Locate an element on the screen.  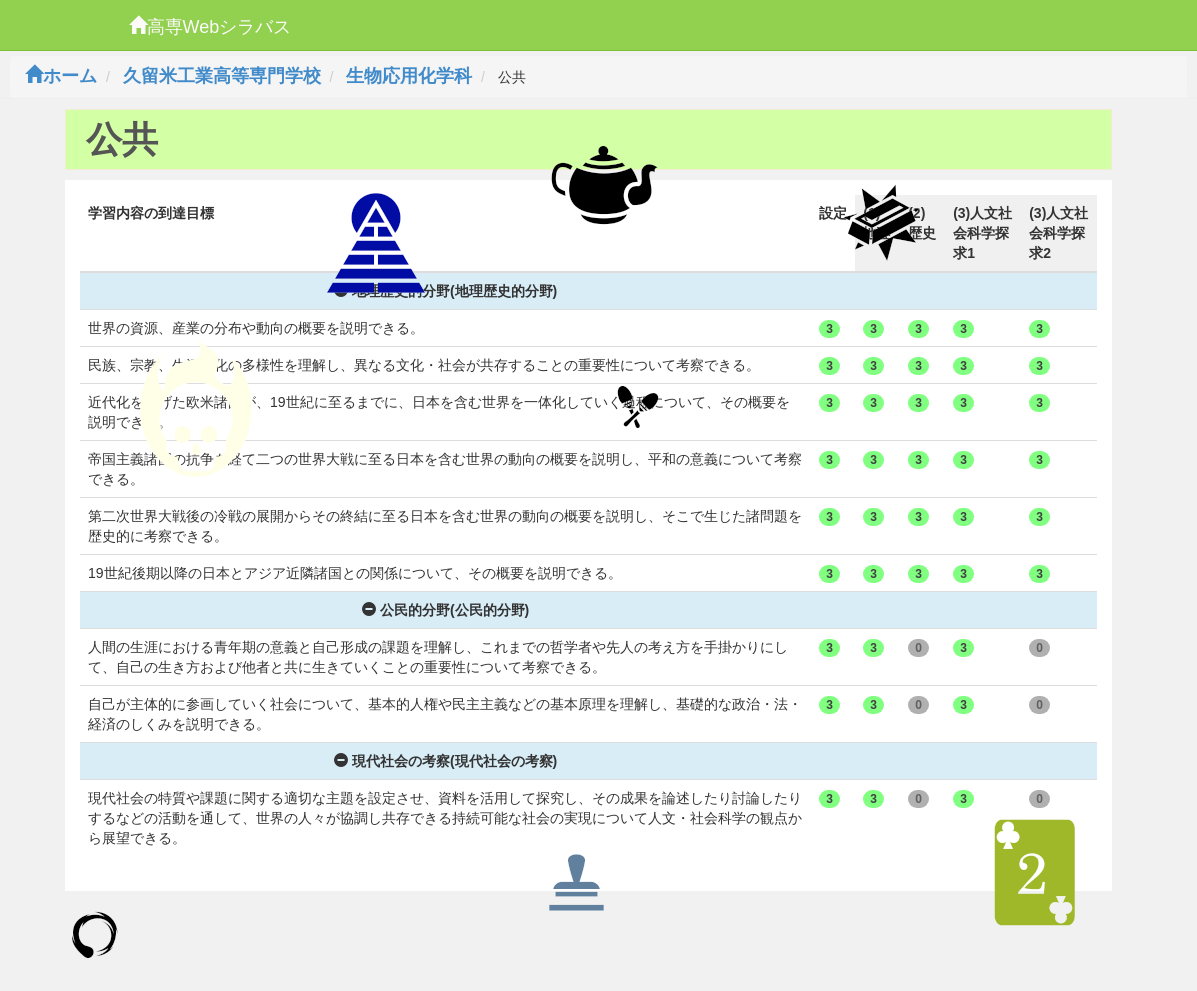
apply a stamp or seal to a document is located at coordinates (576, 882).